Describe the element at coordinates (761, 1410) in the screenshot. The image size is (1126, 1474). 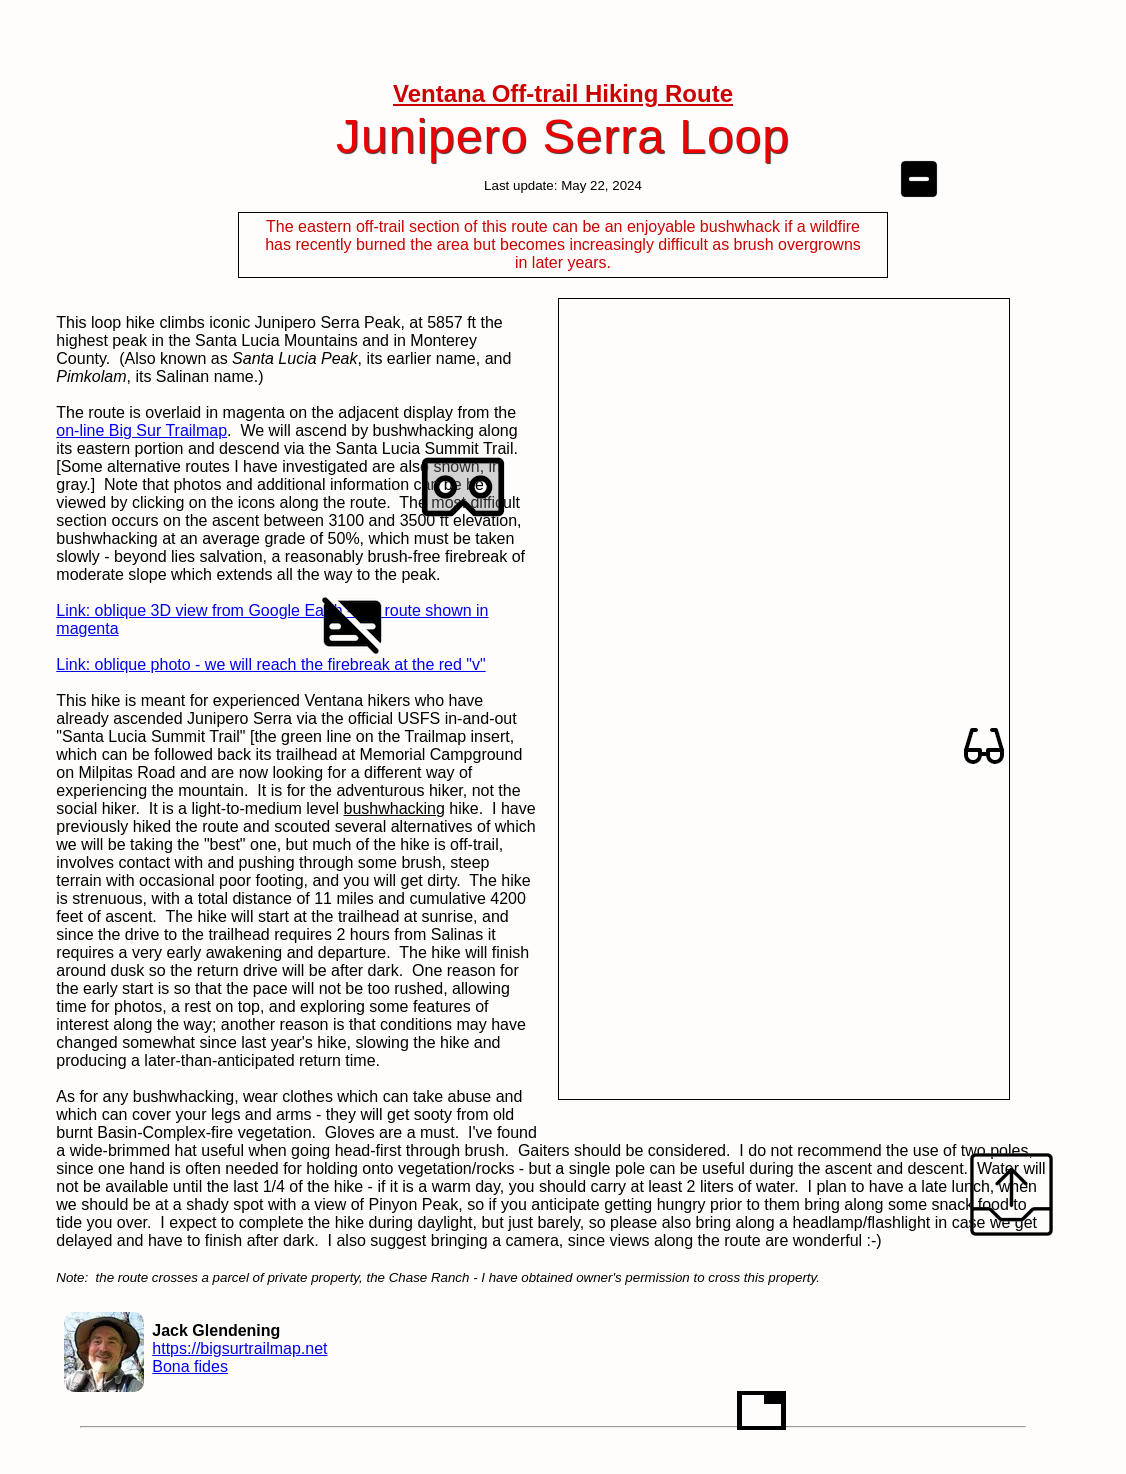
I see `open a new browser tab` at that location.